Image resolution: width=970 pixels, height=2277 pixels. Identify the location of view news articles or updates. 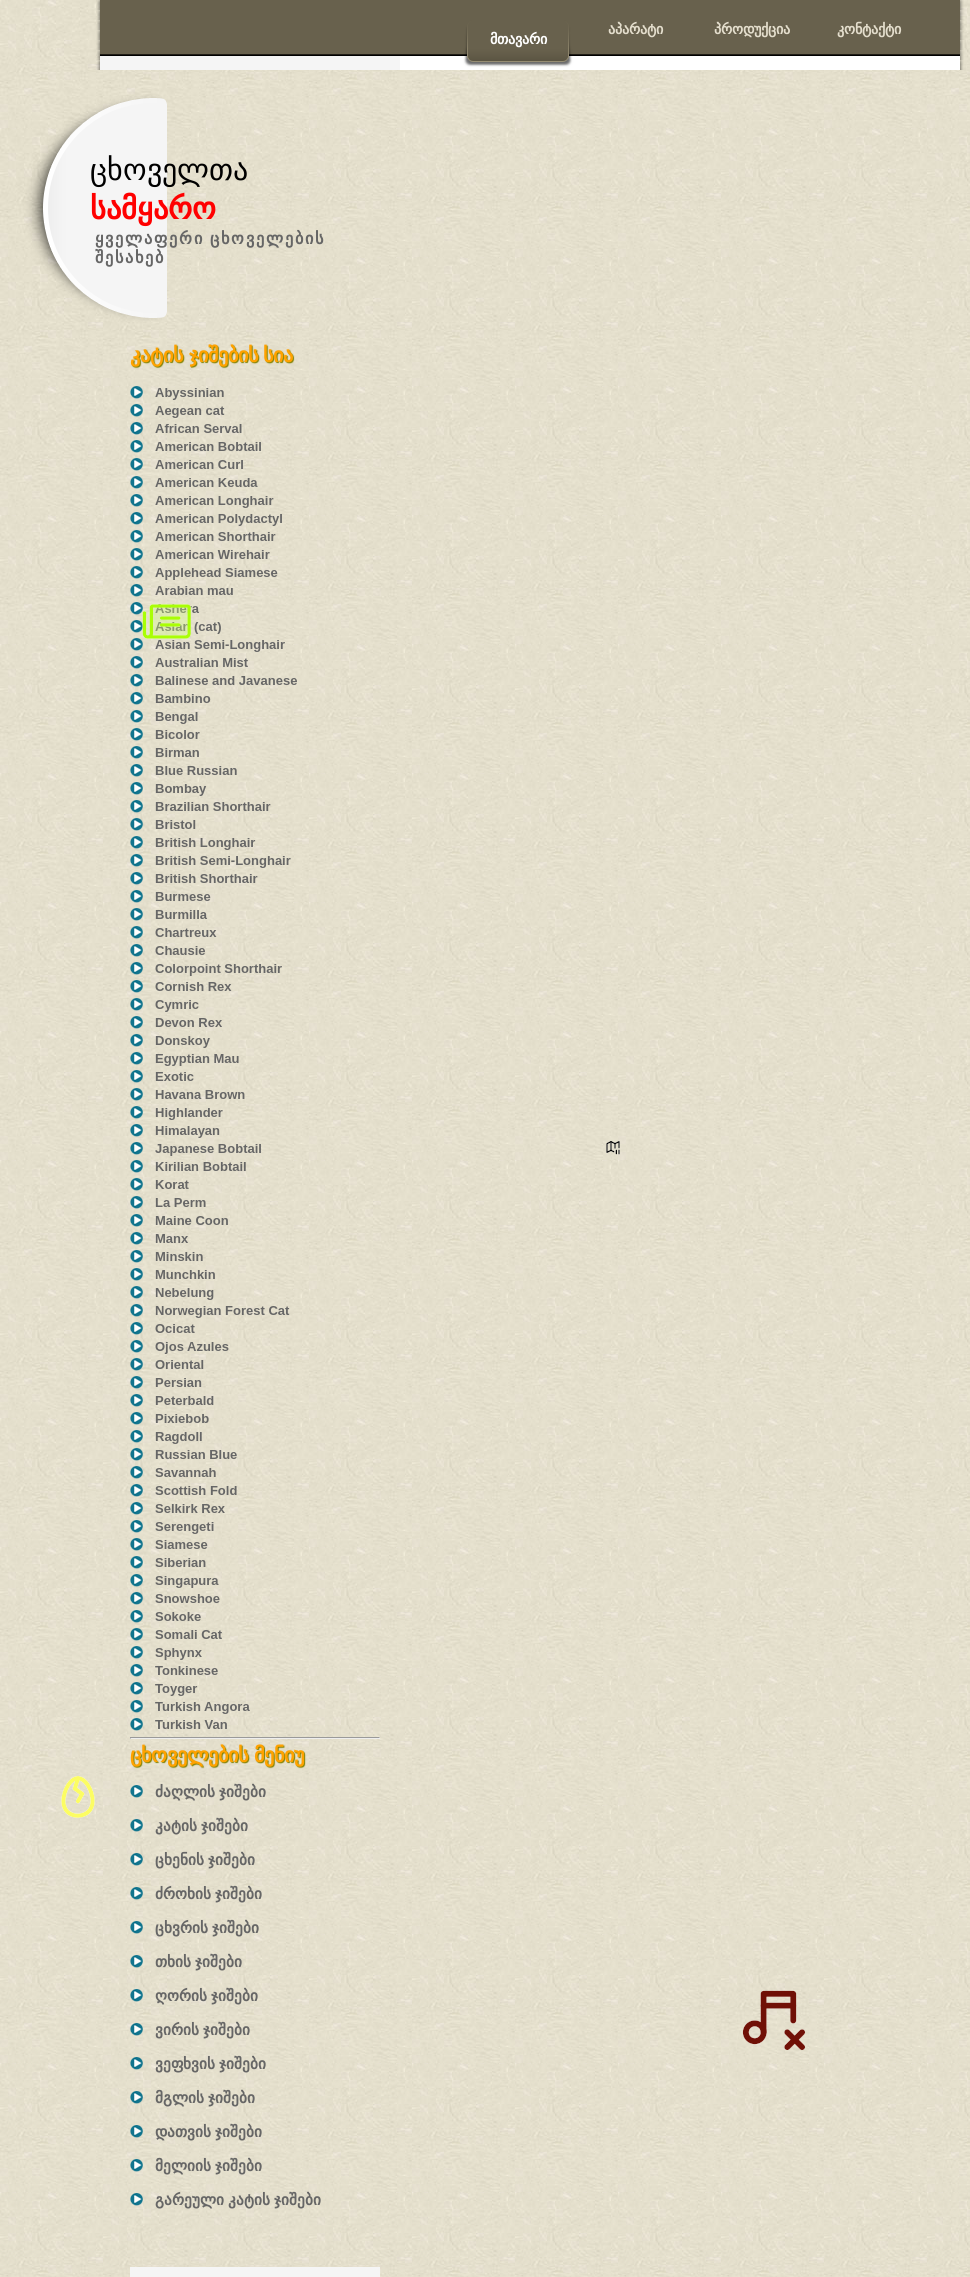
(168, 621).